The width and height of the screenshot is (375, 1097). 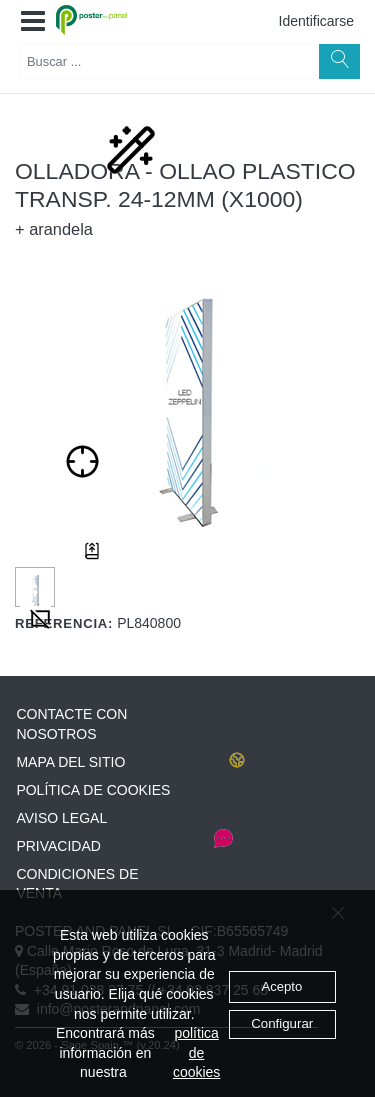 I want to click on open chat or messaging, so click(x=223, y=838).